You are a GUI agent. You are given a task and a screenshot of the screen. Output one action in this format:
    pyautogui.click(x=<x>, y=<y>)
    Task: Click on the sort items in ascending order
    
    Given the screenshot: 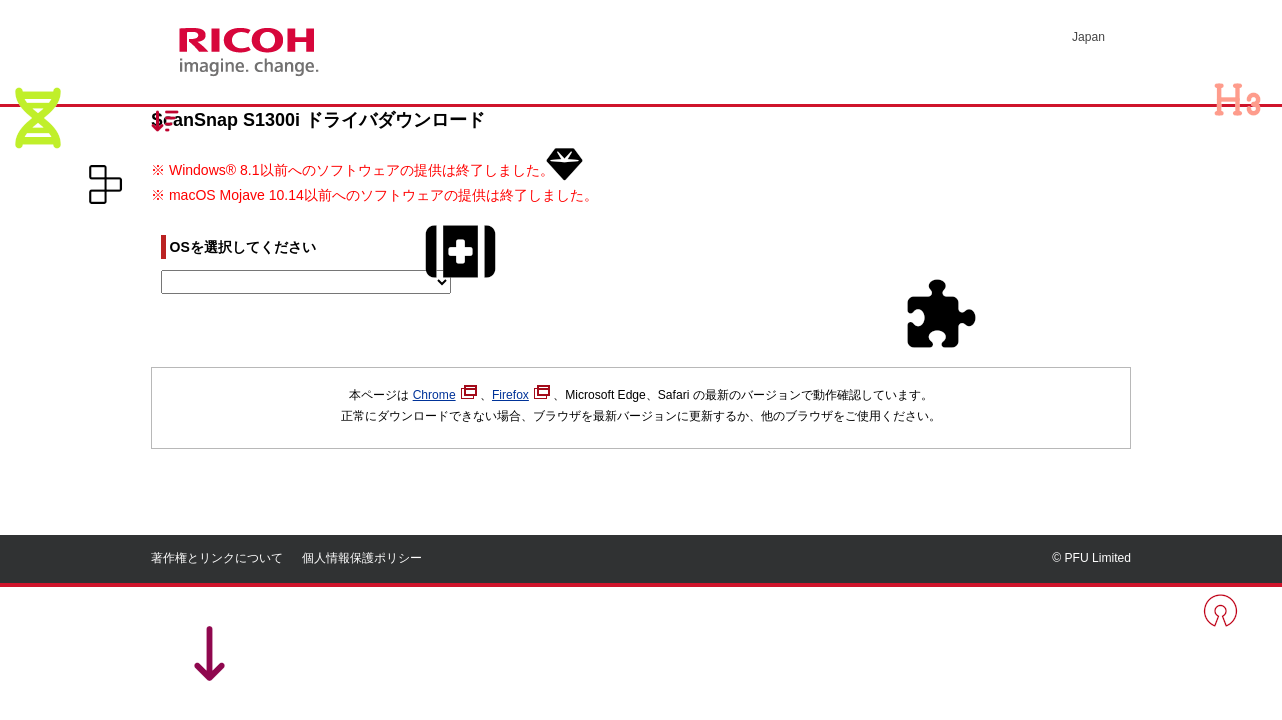 What is the action you would take?
    pyautogui.click(x=165, y=121)
    